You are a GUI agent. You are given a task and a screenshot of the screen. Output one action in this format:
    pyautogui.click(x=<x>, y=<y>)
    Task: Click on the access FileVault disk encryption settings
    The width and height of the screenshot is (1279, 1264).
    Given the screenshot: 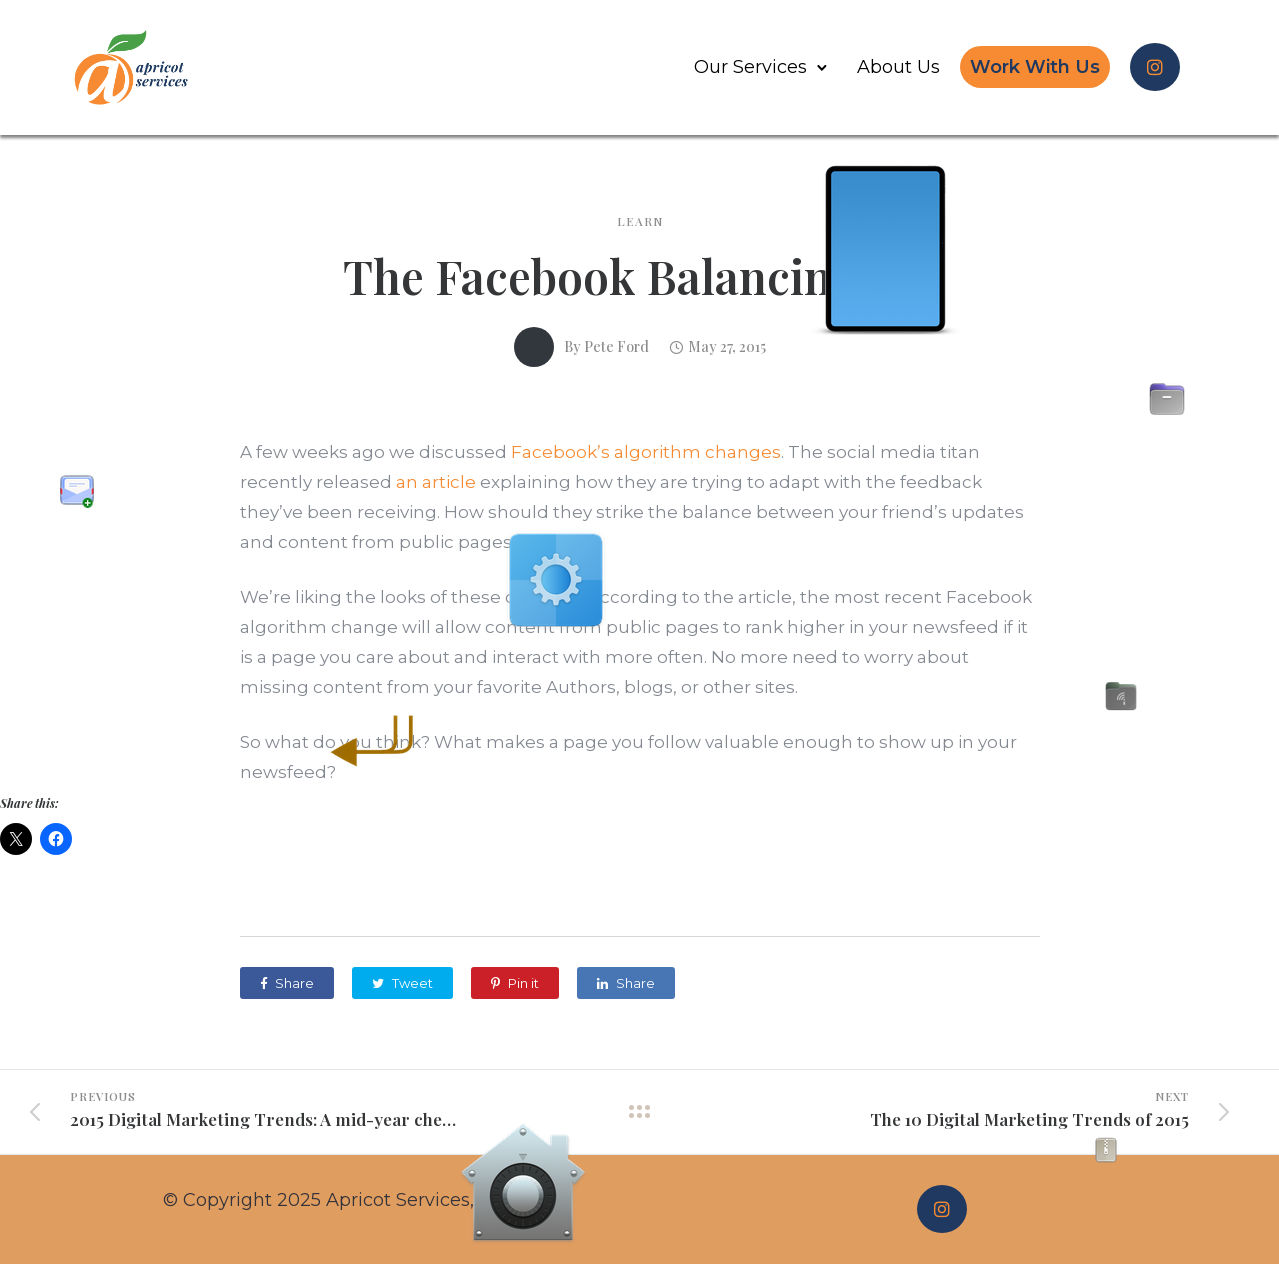 What is the action you would take?
    pyautogui.click(x=523, y=1182)
    